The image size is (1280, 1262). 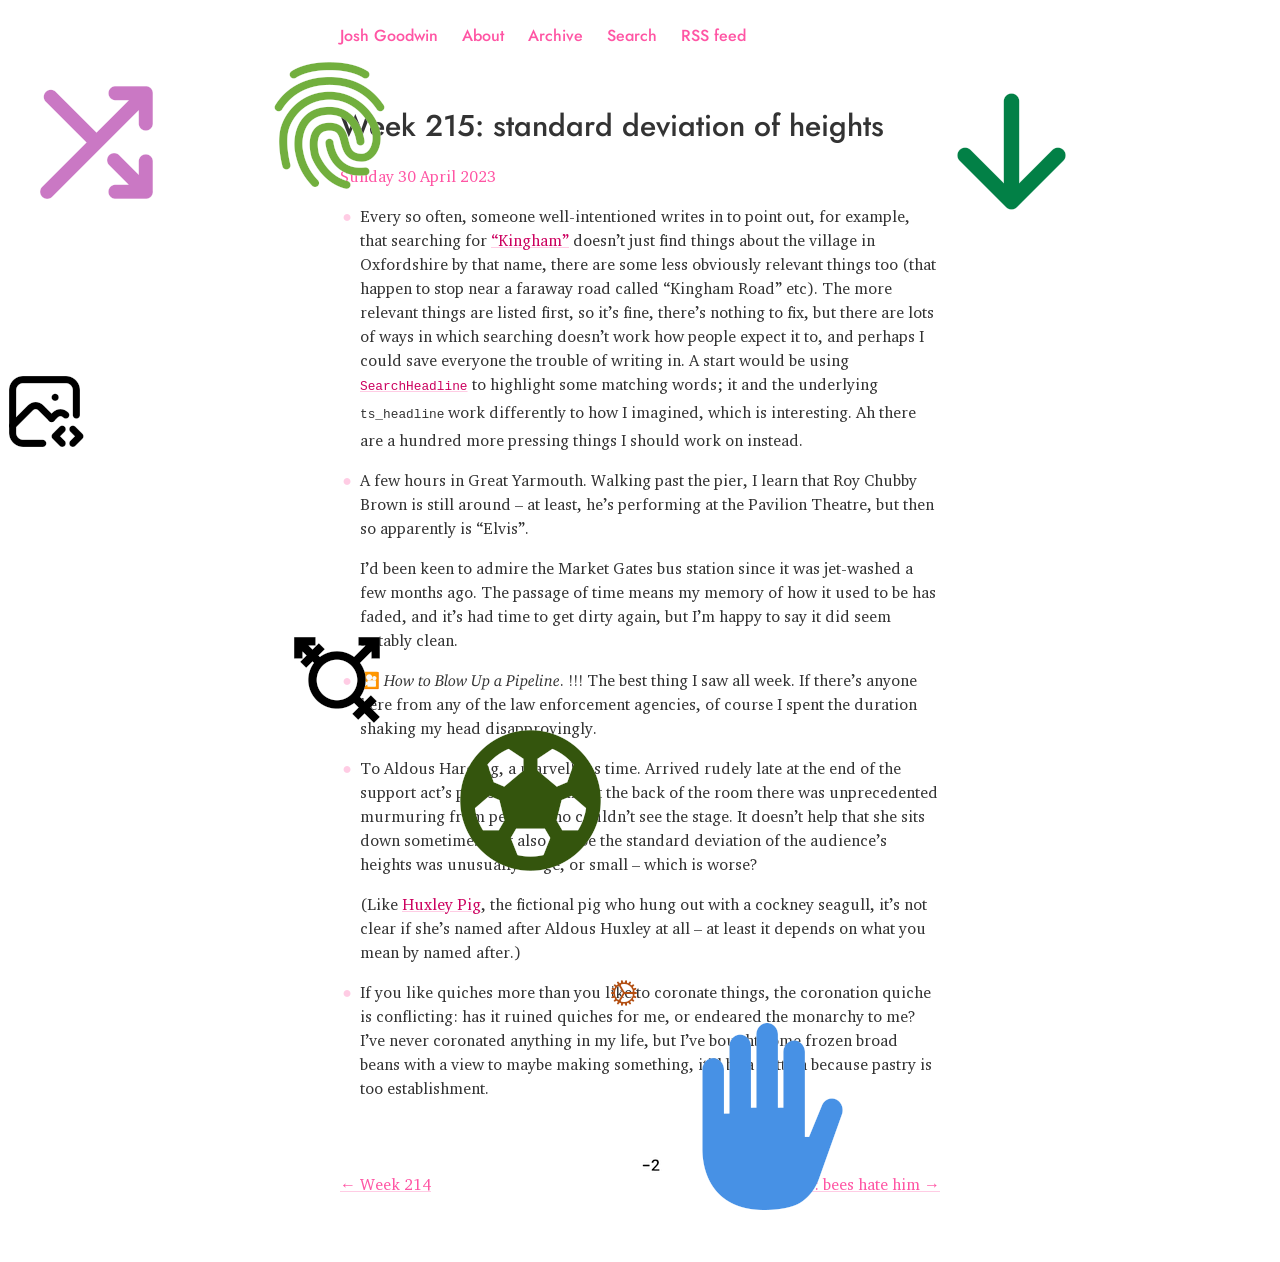 What do you see at coordinates (44, 411) in the screenshot?
I see `view or edit image source code` at bounding box center [44, 411].